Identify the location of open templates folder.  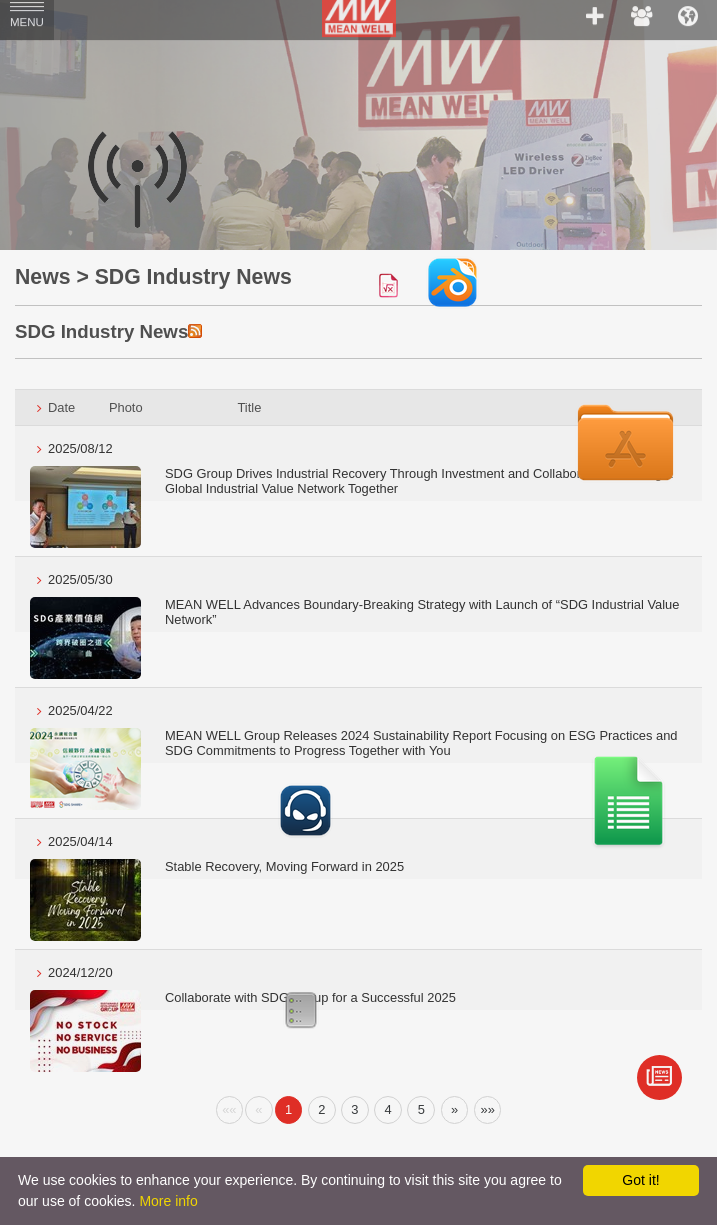
(625, 442).